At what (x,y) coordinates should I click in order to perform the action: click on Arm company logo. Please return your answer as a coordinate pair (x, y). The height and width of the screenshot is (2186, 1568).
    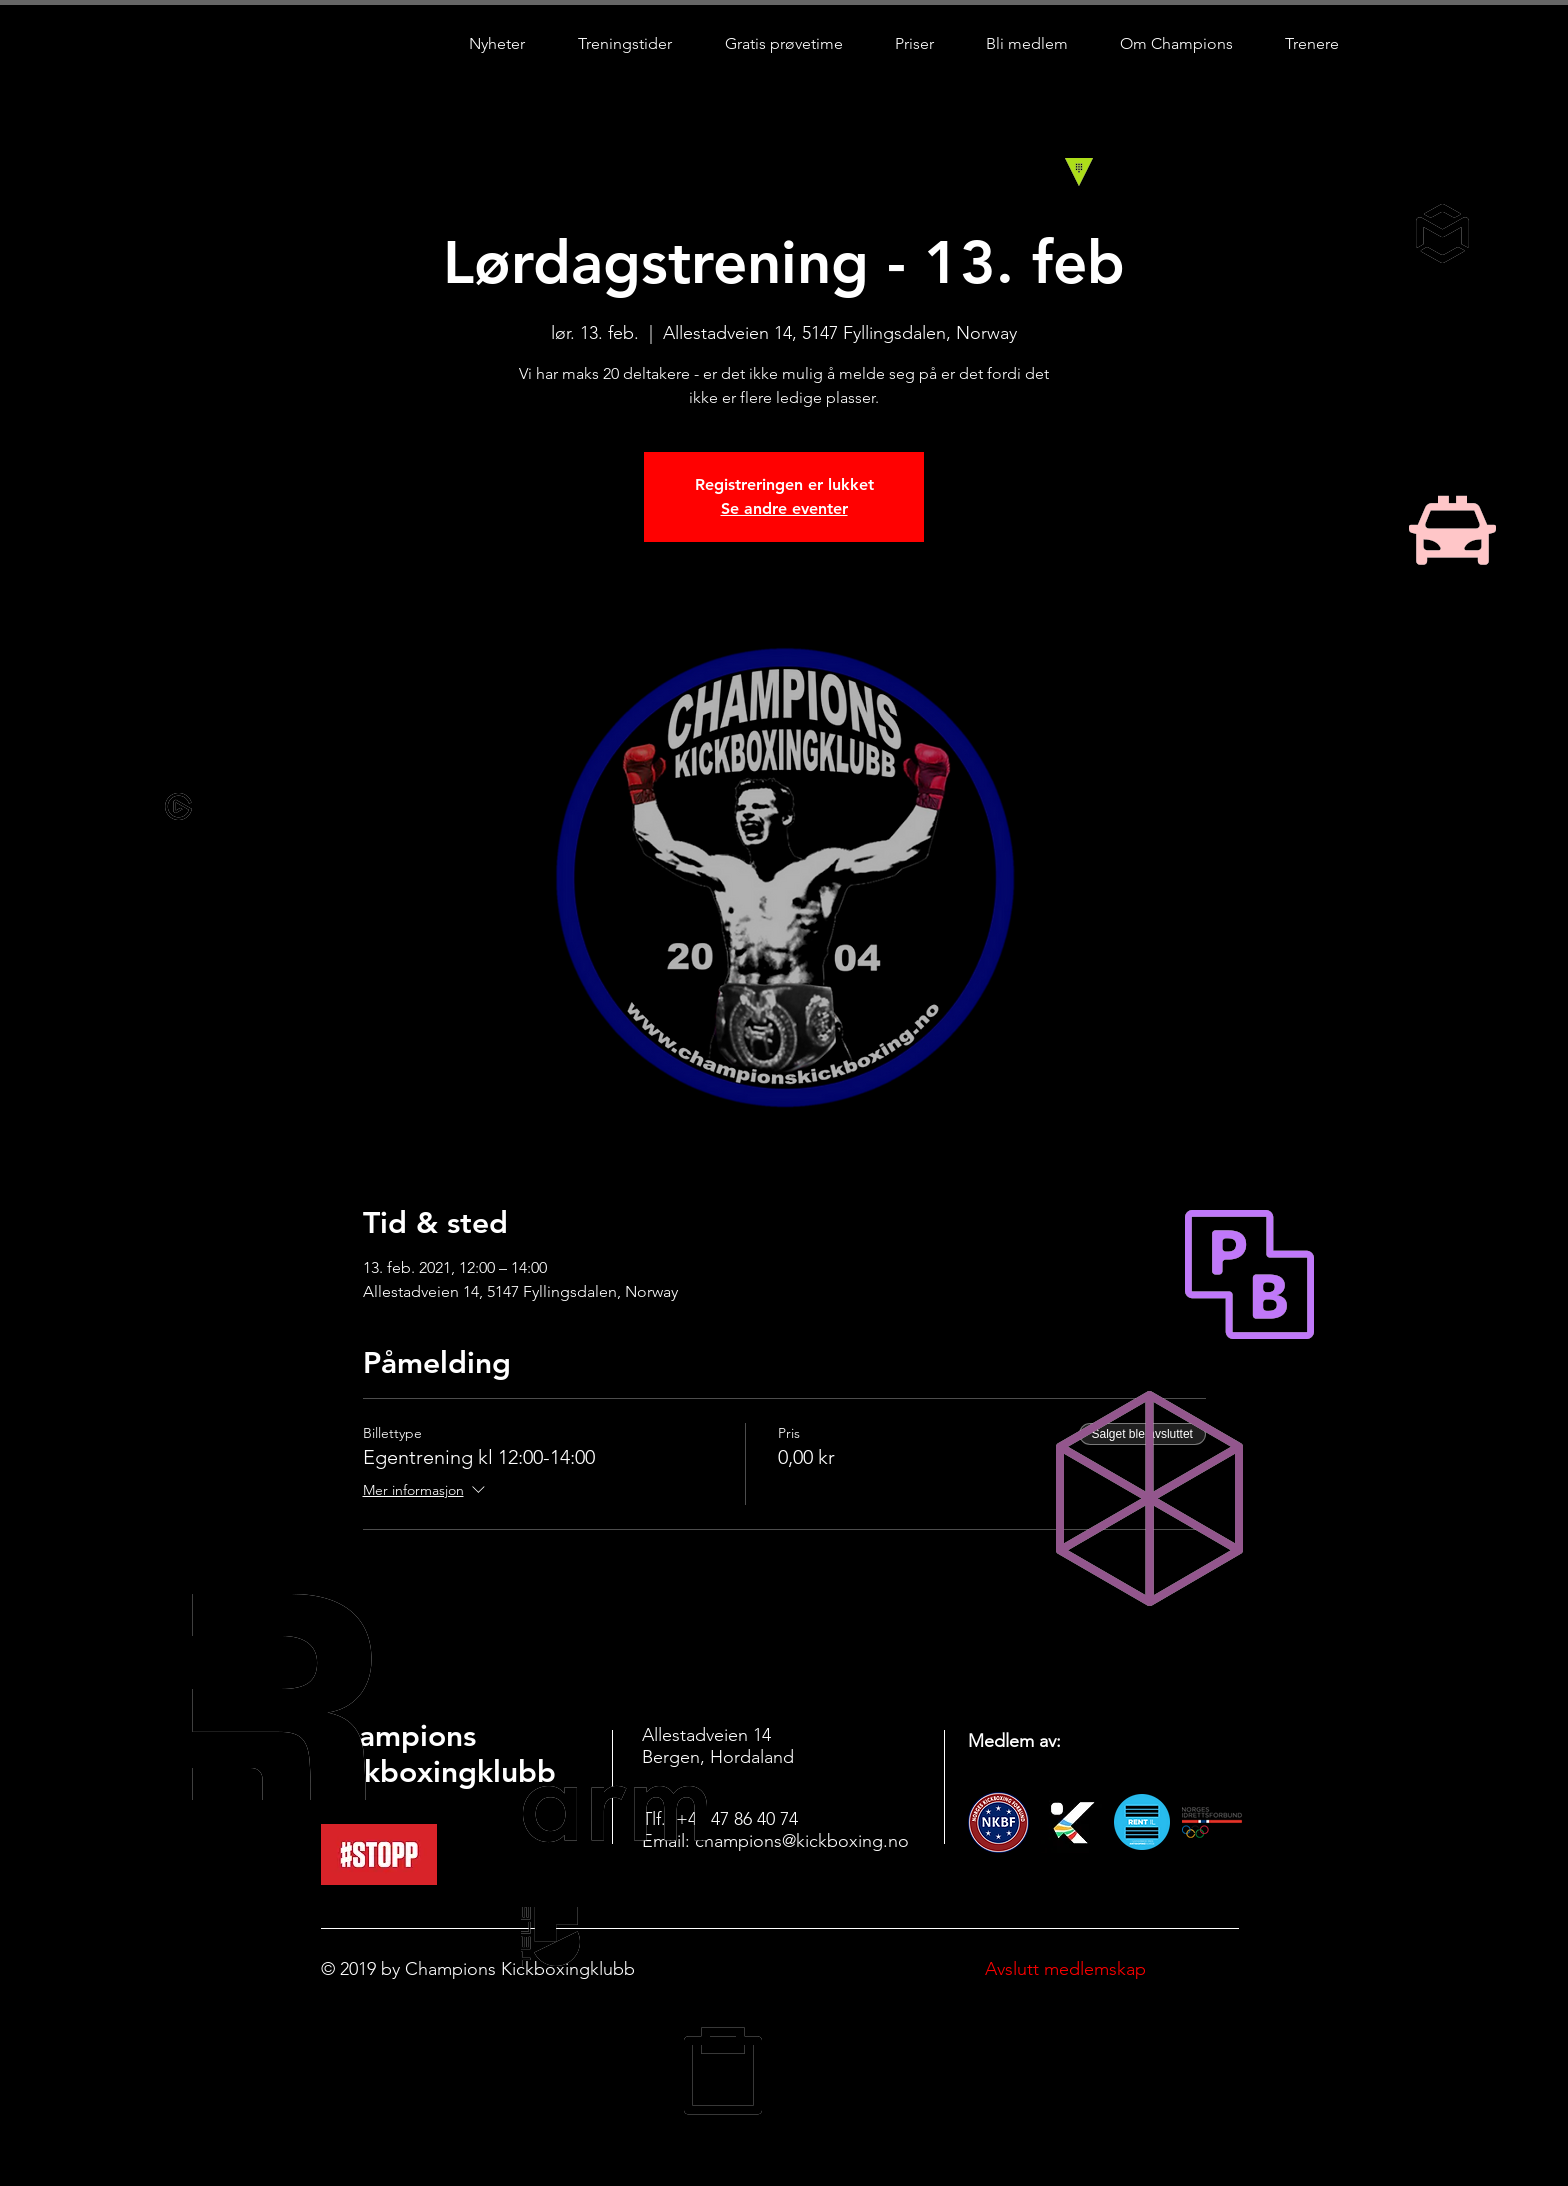
    Looking at the image, I should click on (615, 1814).